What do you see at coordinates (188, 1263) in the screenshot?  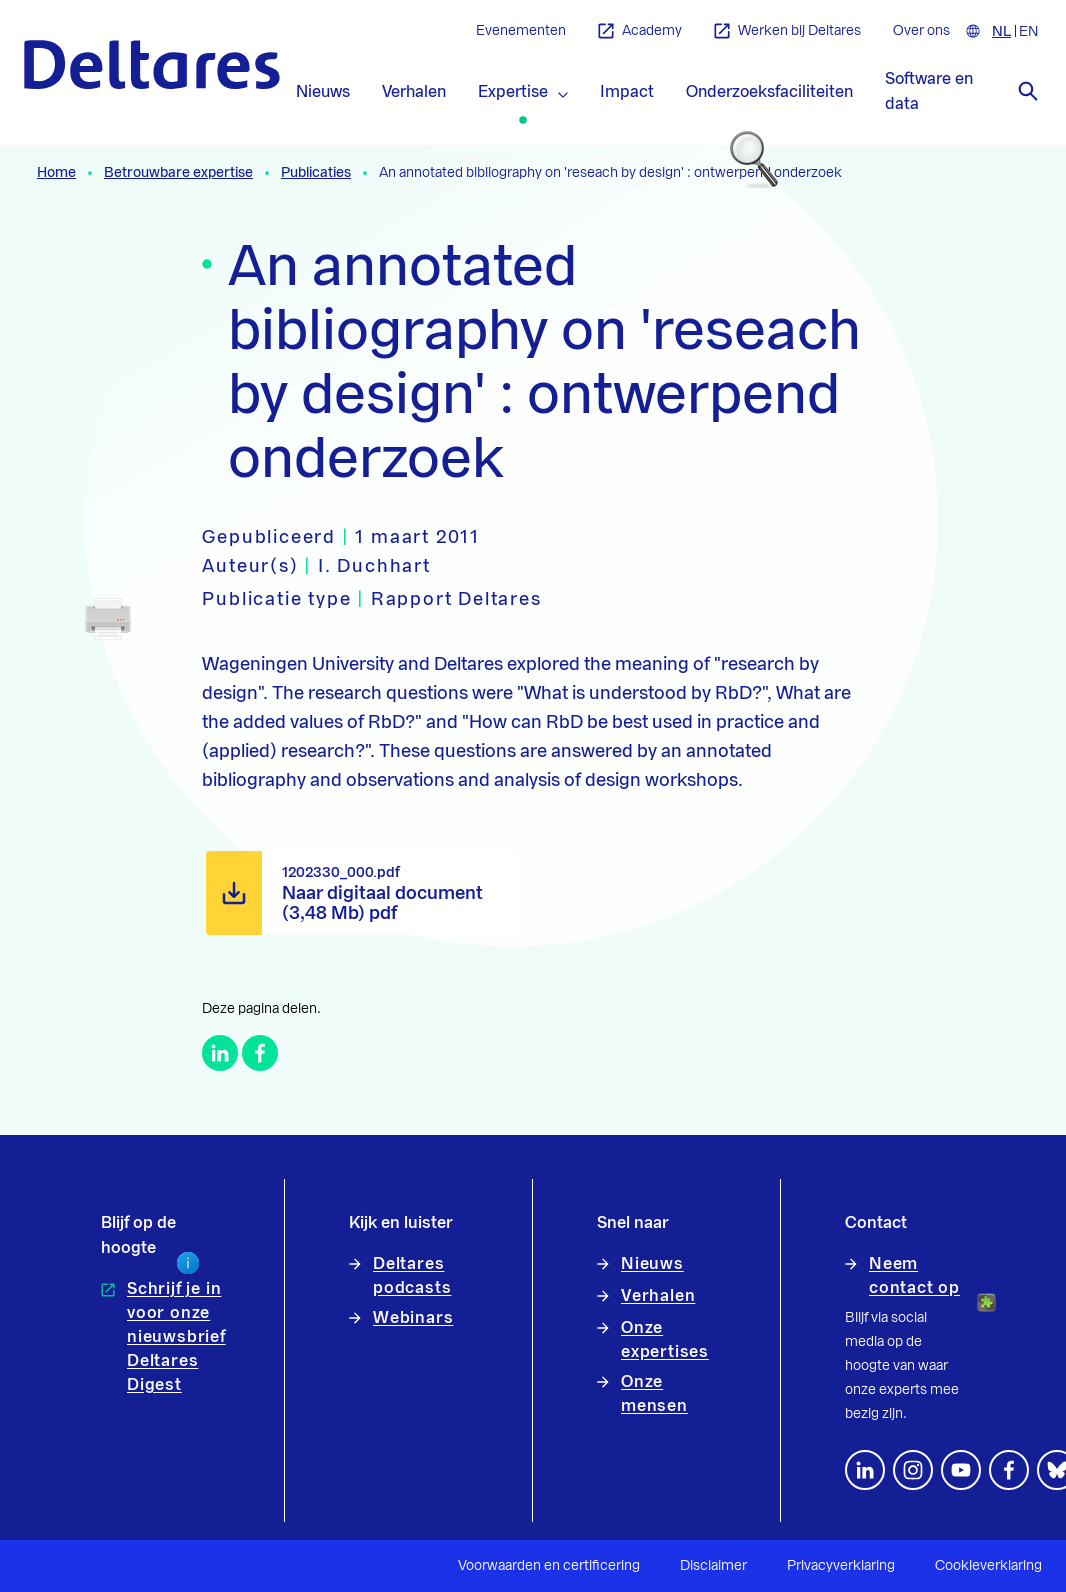 I see `view more information about this item` at bounding box center [188, 1263].